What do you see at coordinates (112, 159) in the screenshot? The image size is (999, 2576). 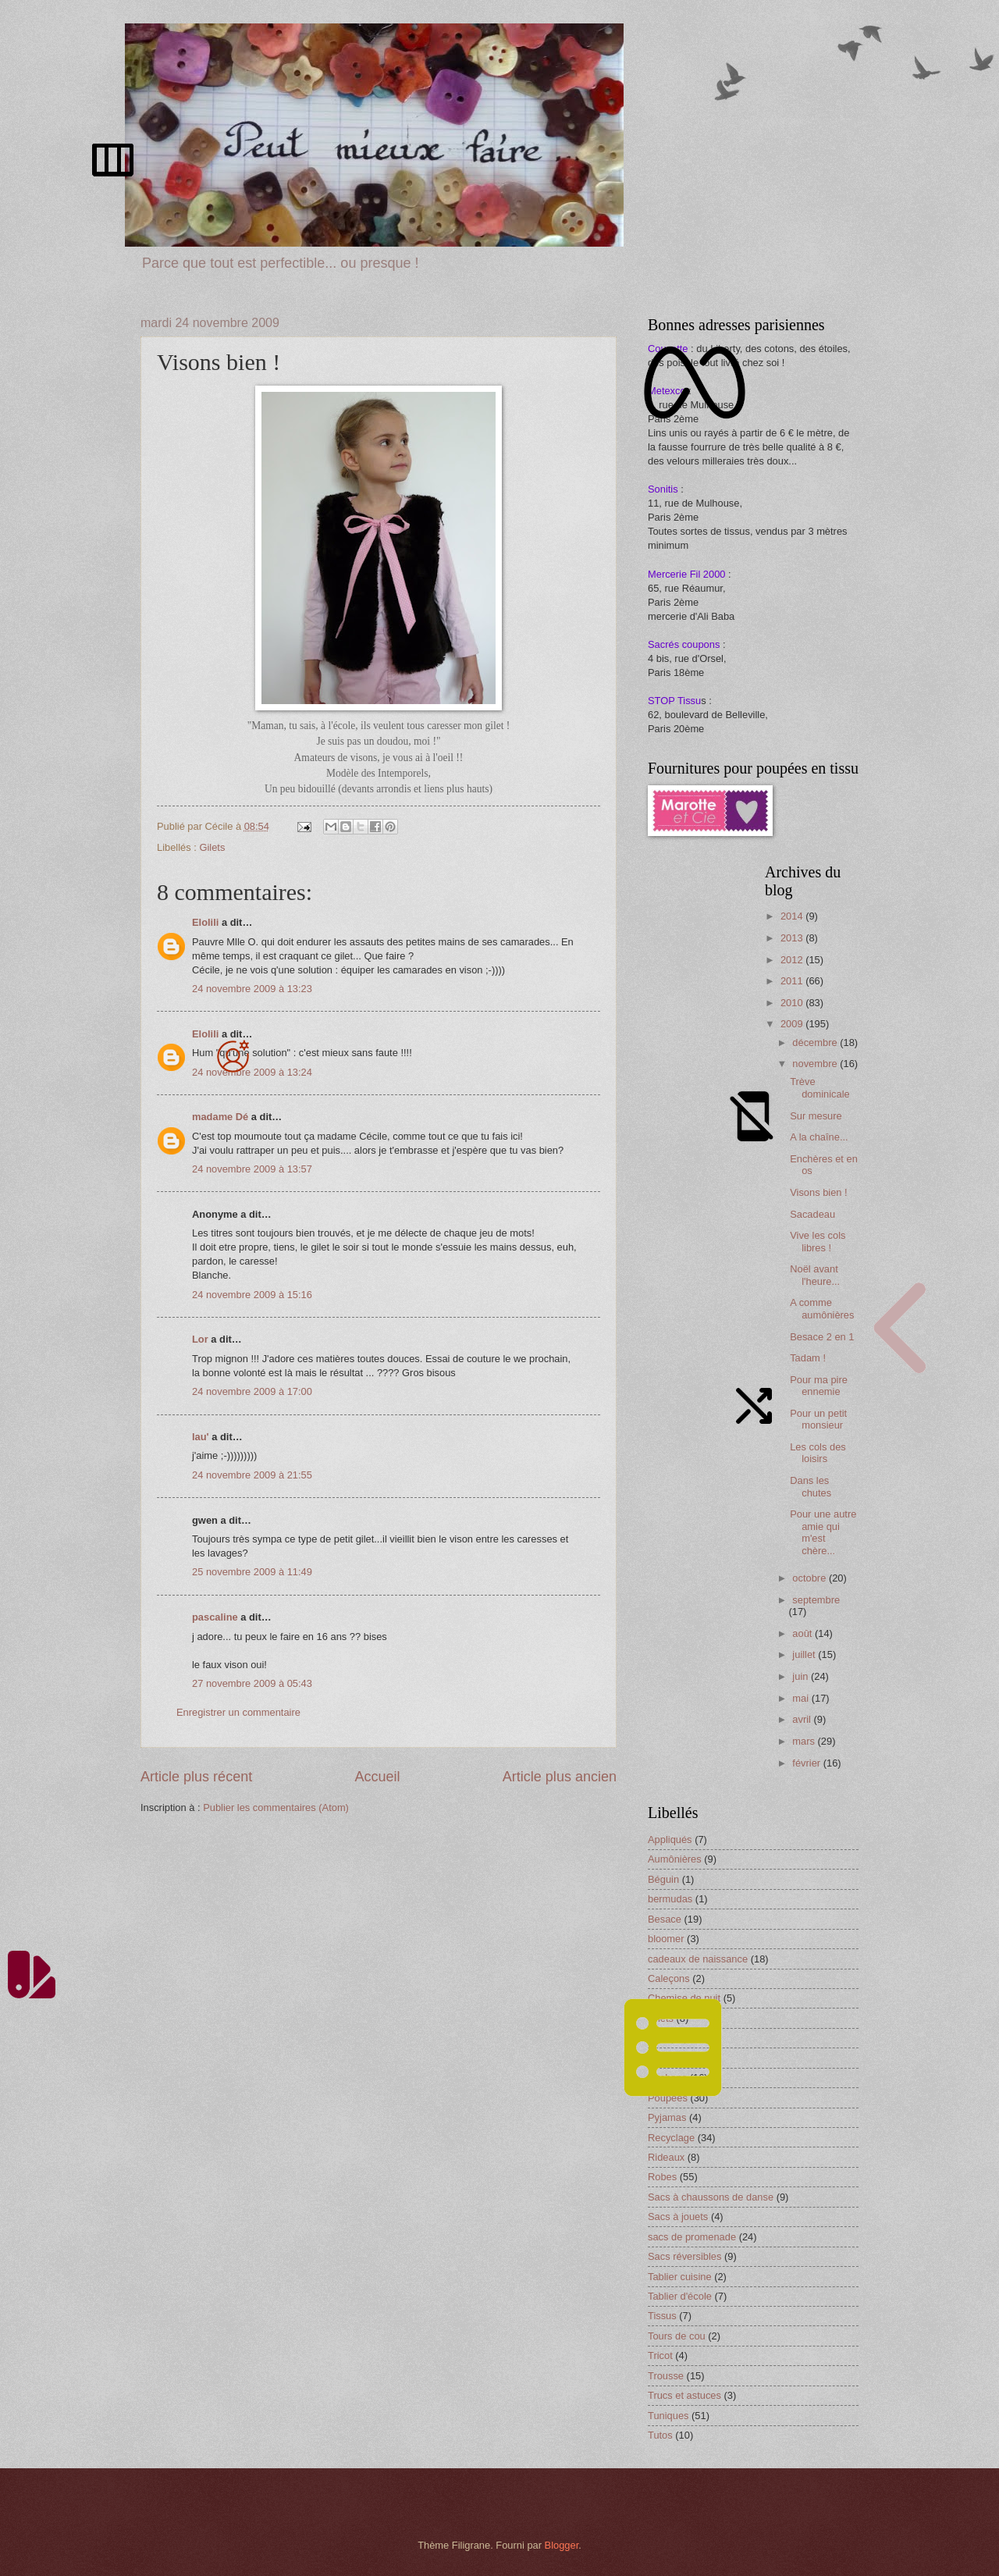 I see `switch to week view in calendar` at bounding box center [112, 159].